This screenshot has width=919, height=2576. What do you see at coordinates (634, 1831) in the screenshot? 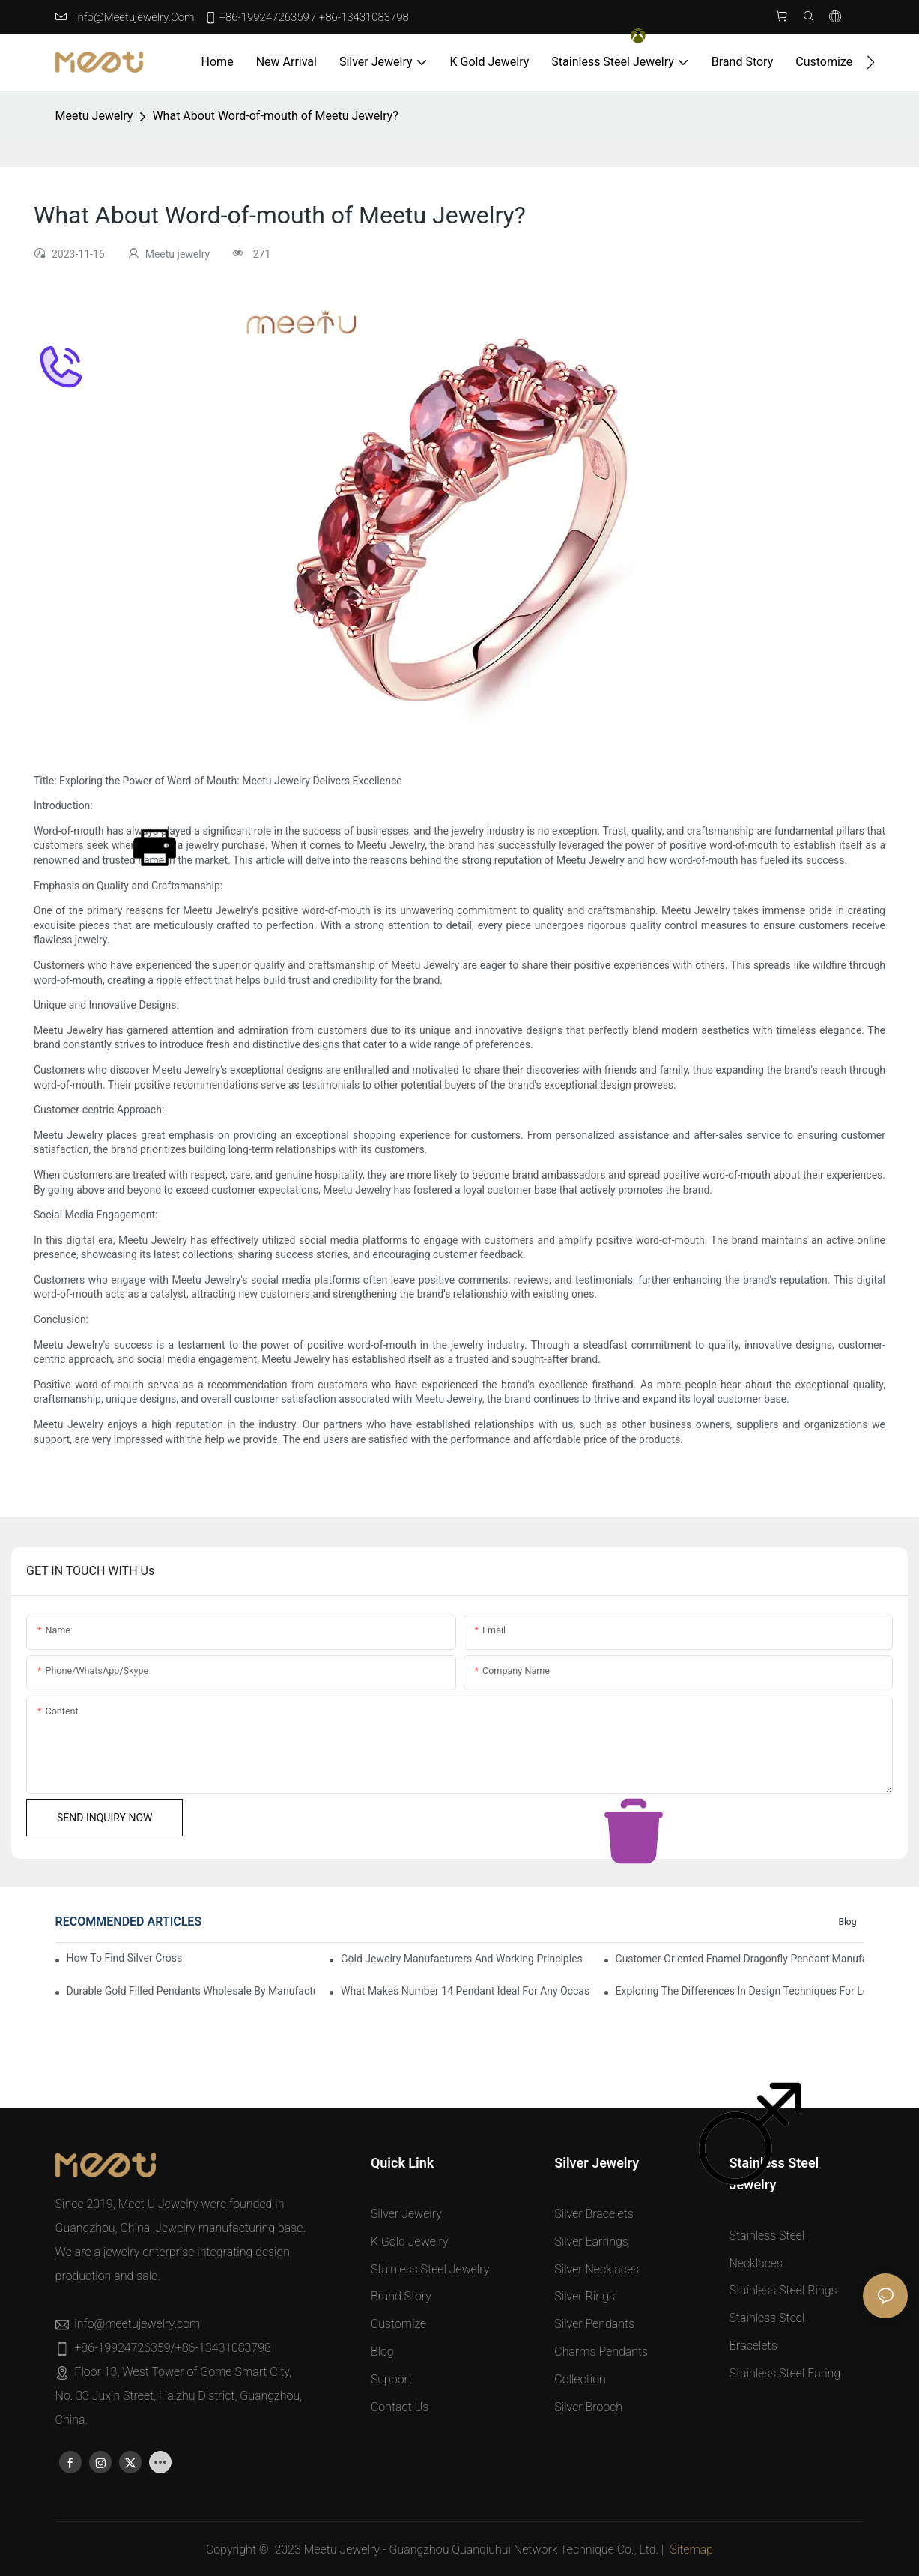
I see `delete selected item` at bounding box center [634, 1831].